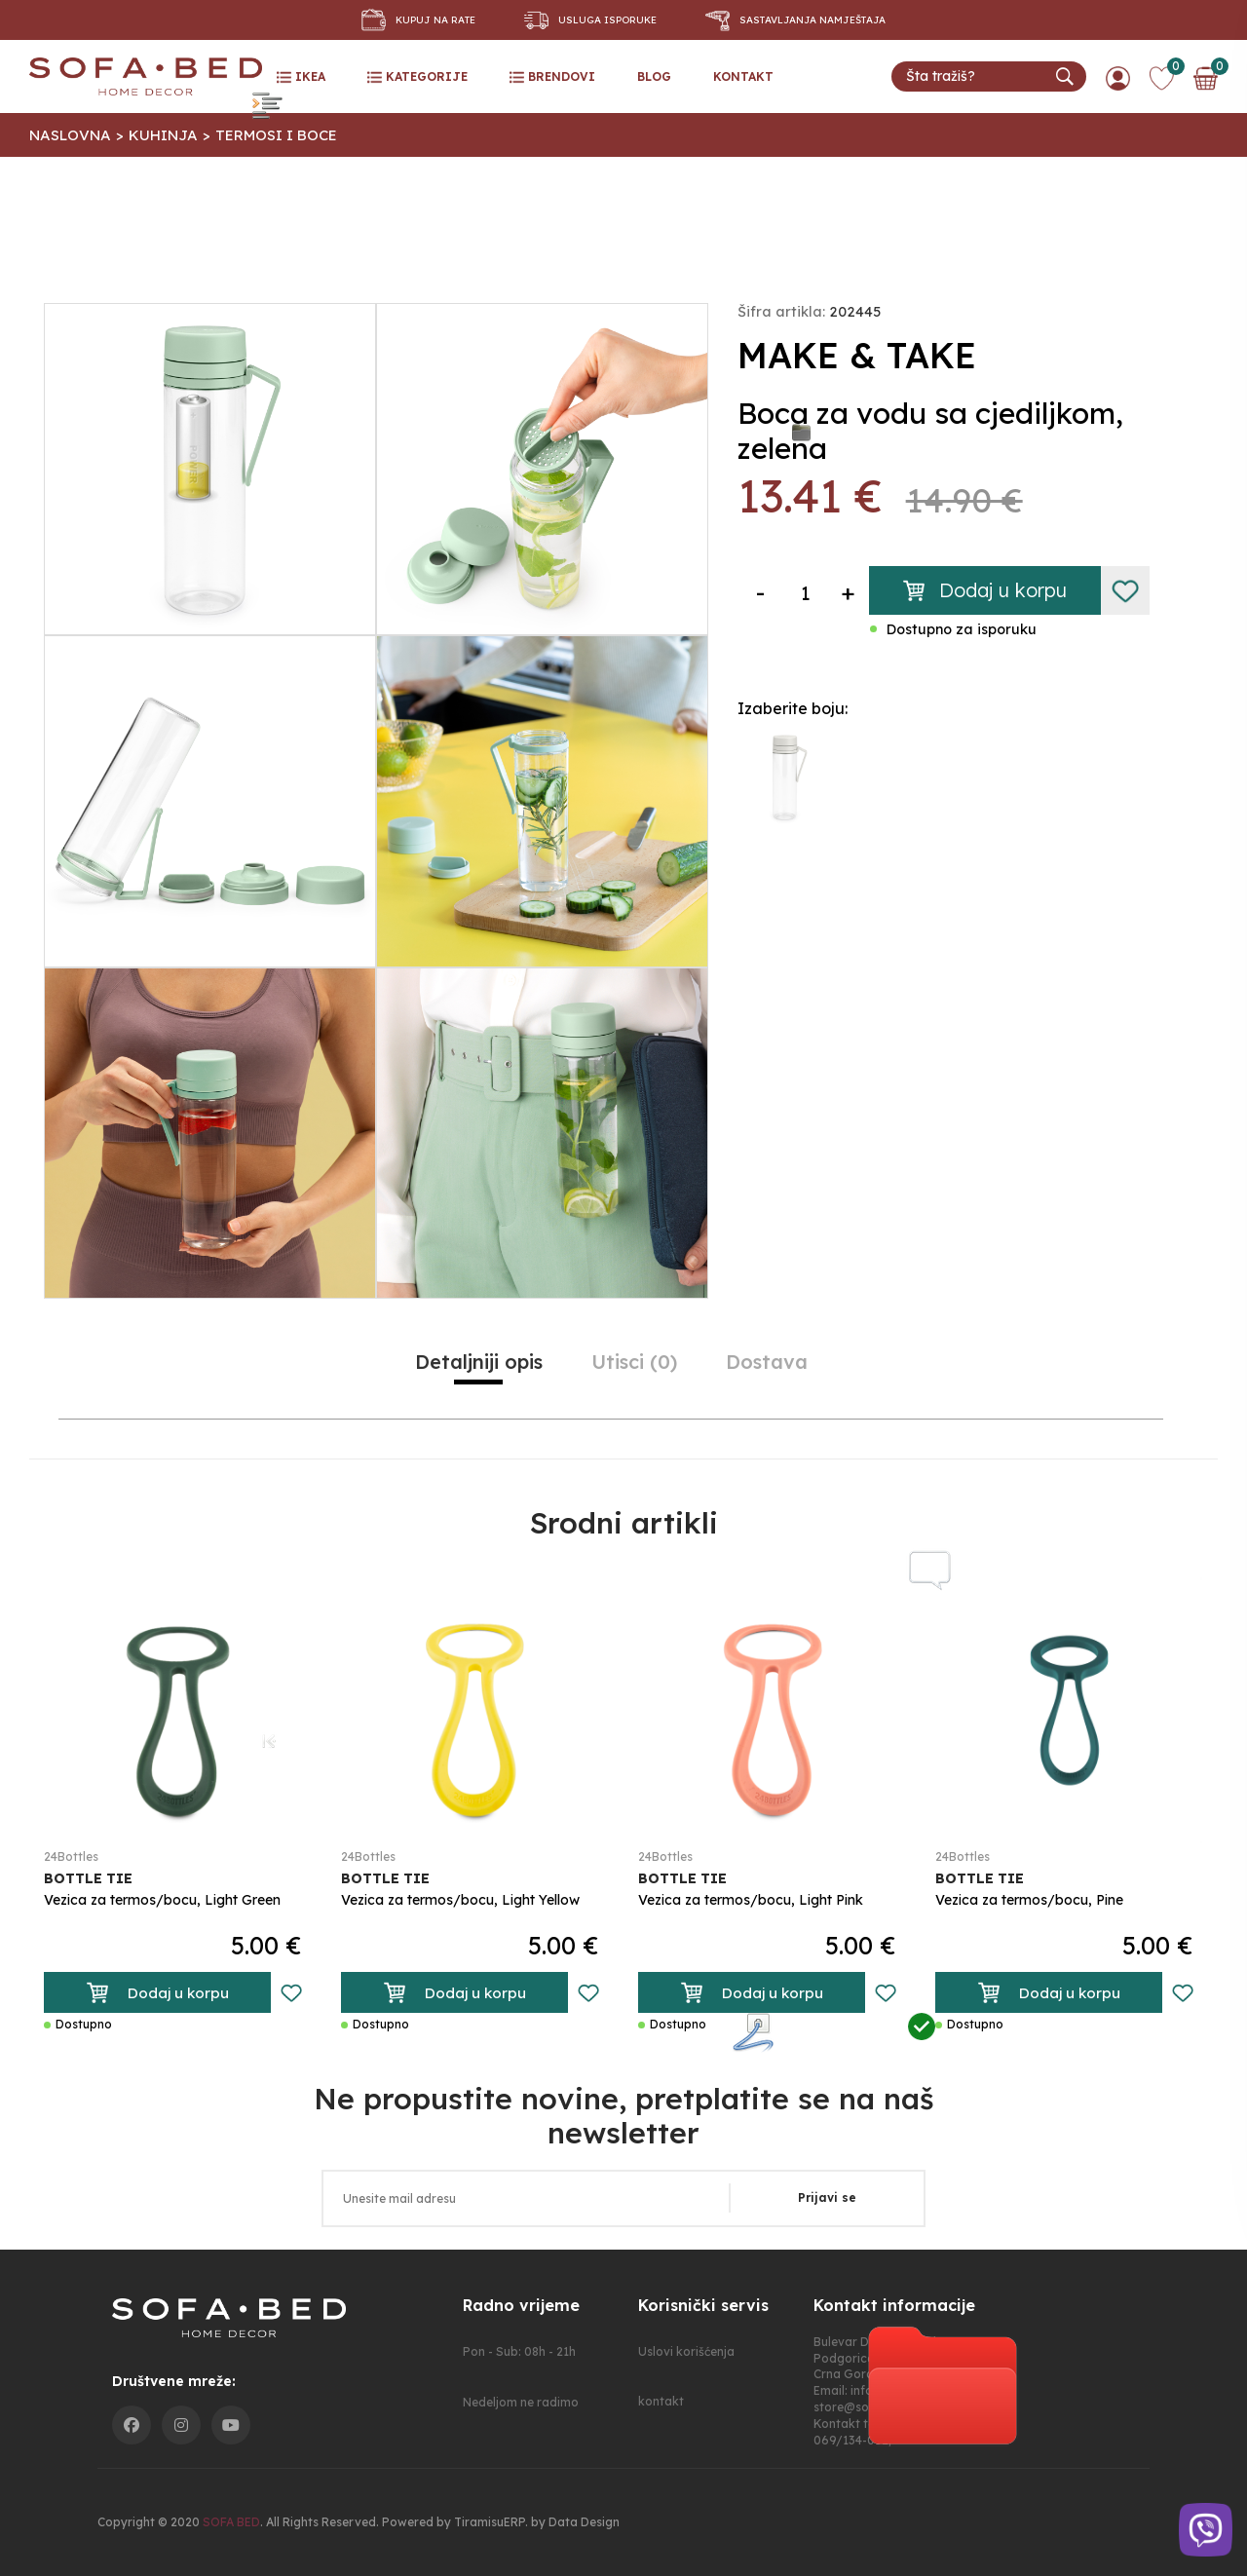  What do you see at coordinates (922, 2027) in the screenshot?
I see `apply email filters to your mailbox` at bounding box center [922, 2027].